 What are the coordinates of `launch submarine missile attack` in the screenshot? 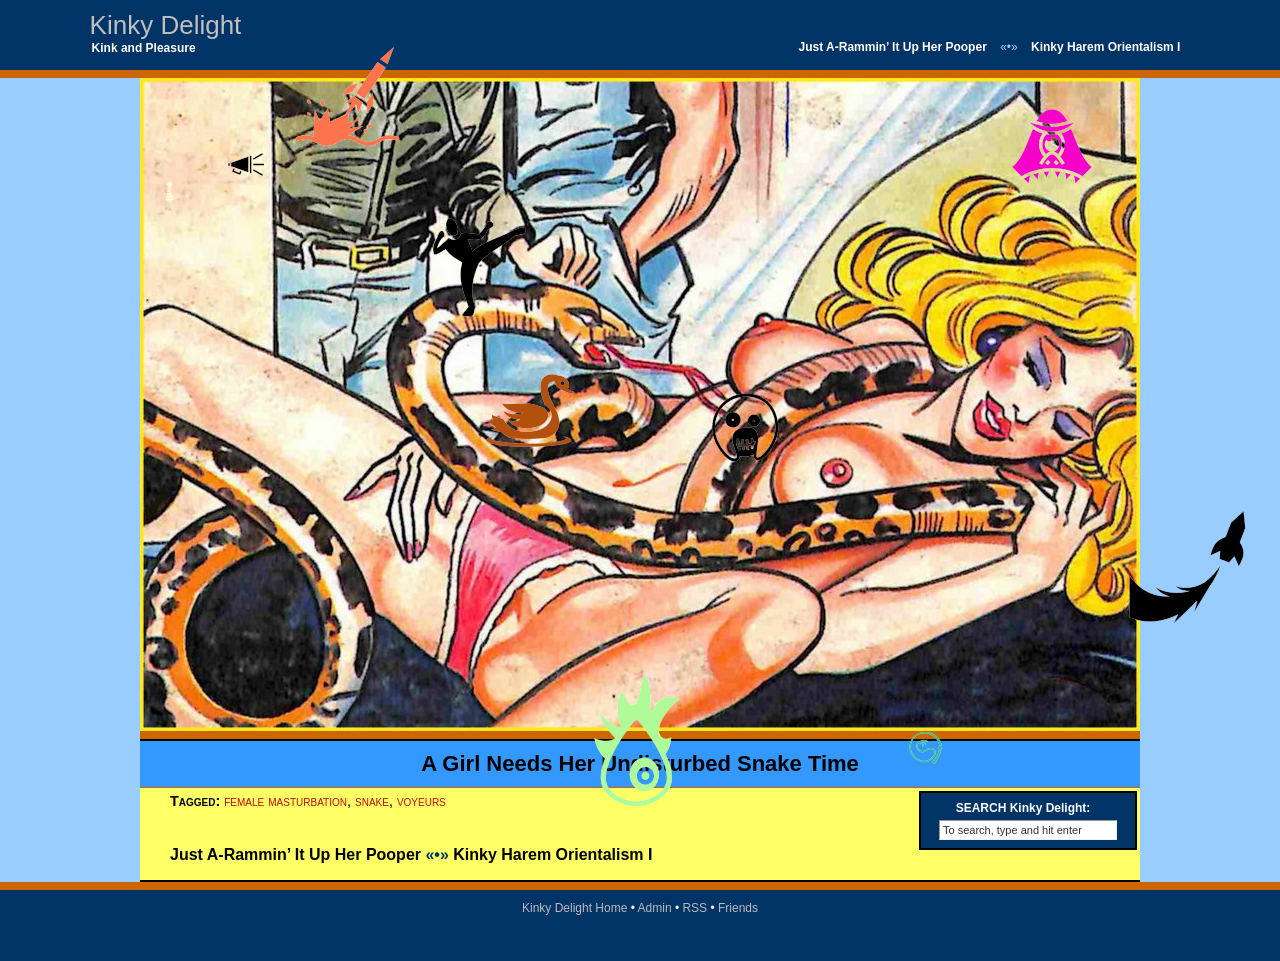 It's located at (347, 96).